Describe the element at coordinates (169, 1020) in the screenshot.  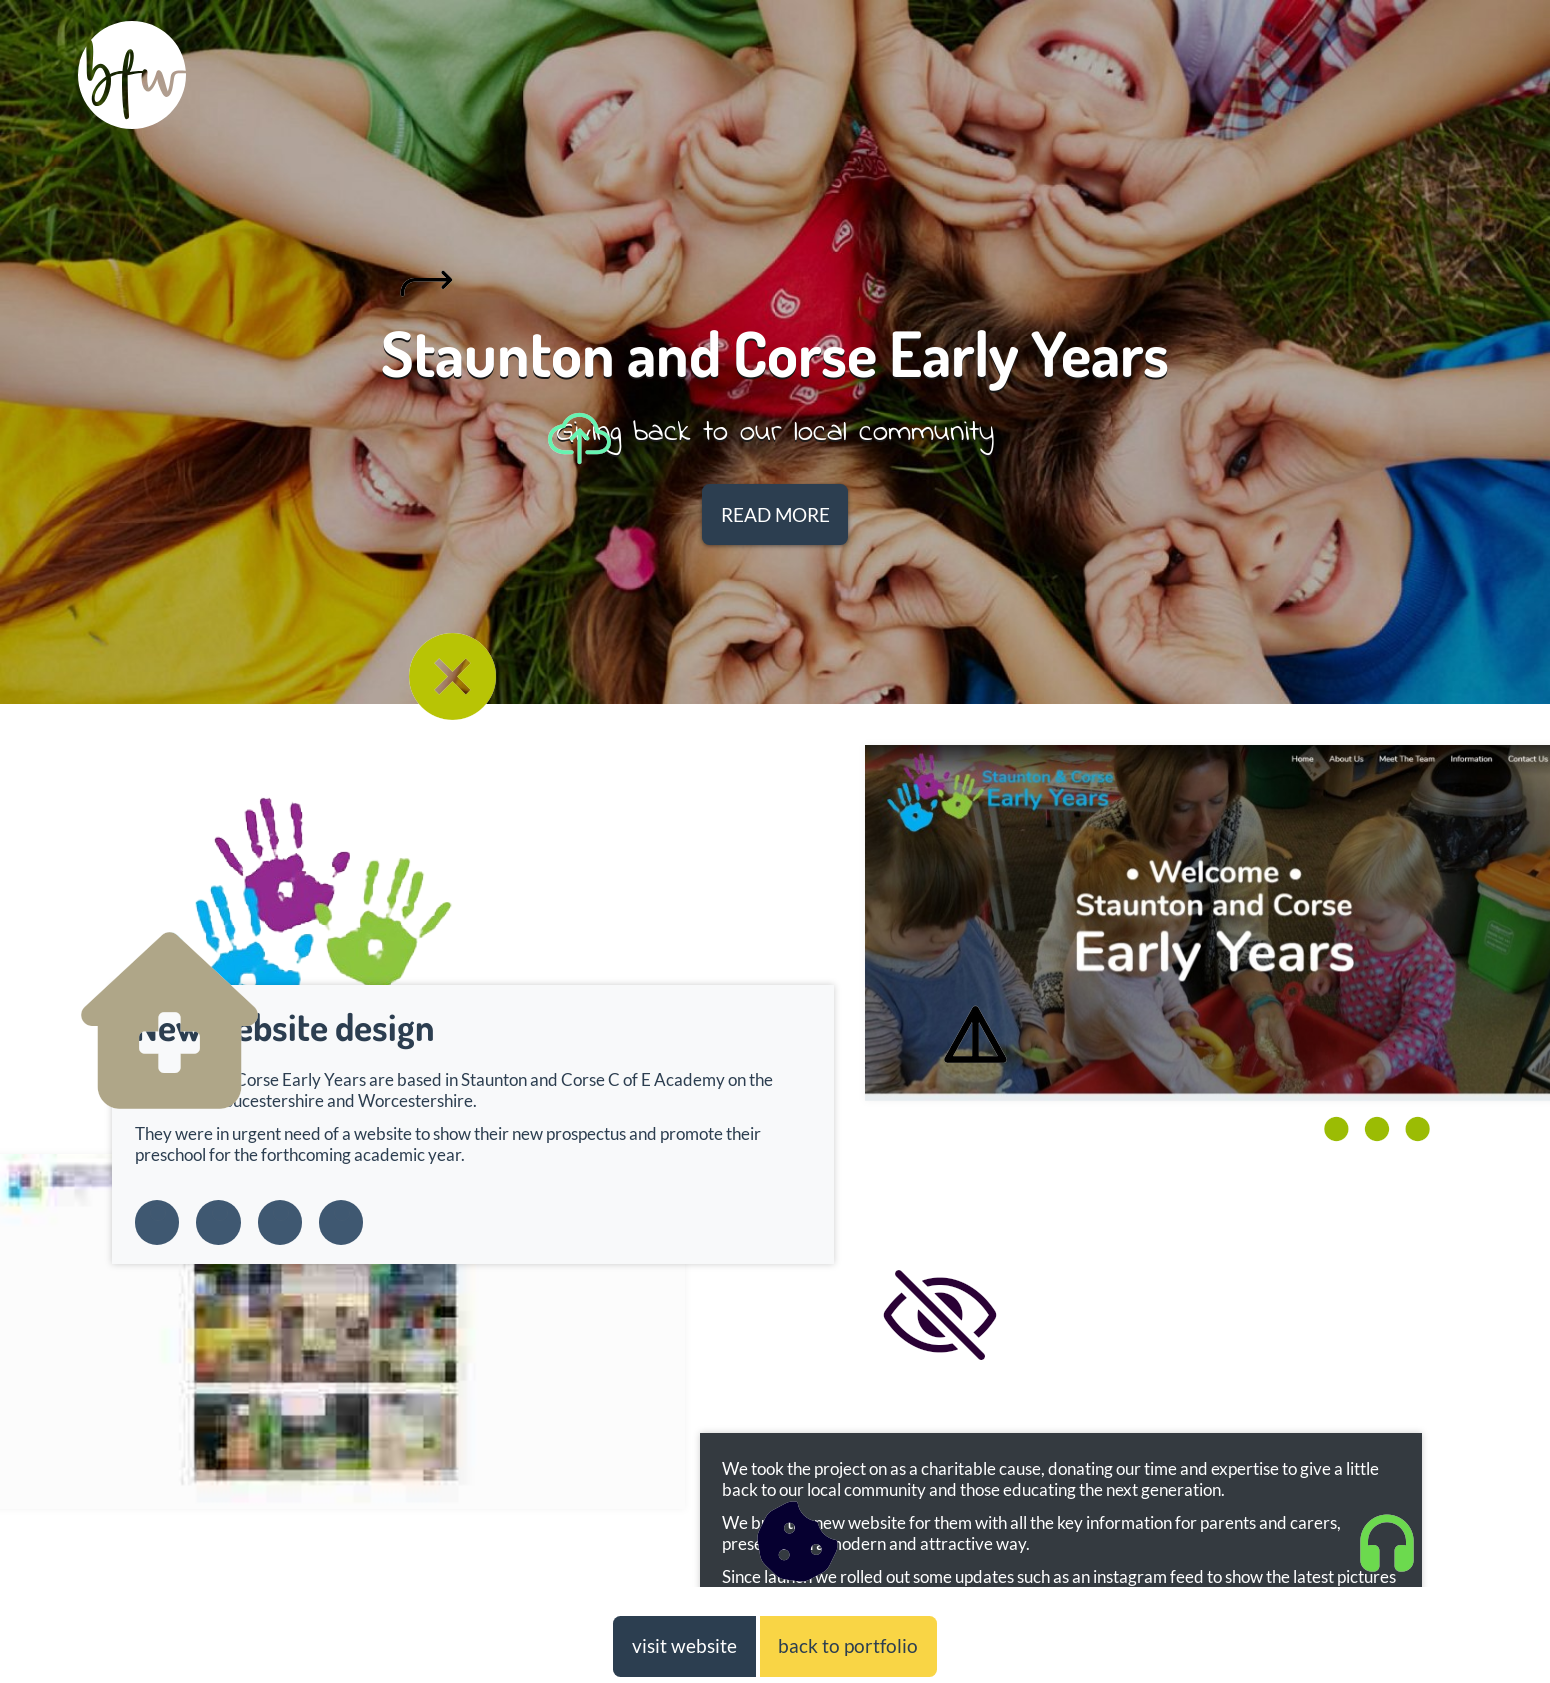
I see `access home healthcare services` at that location.